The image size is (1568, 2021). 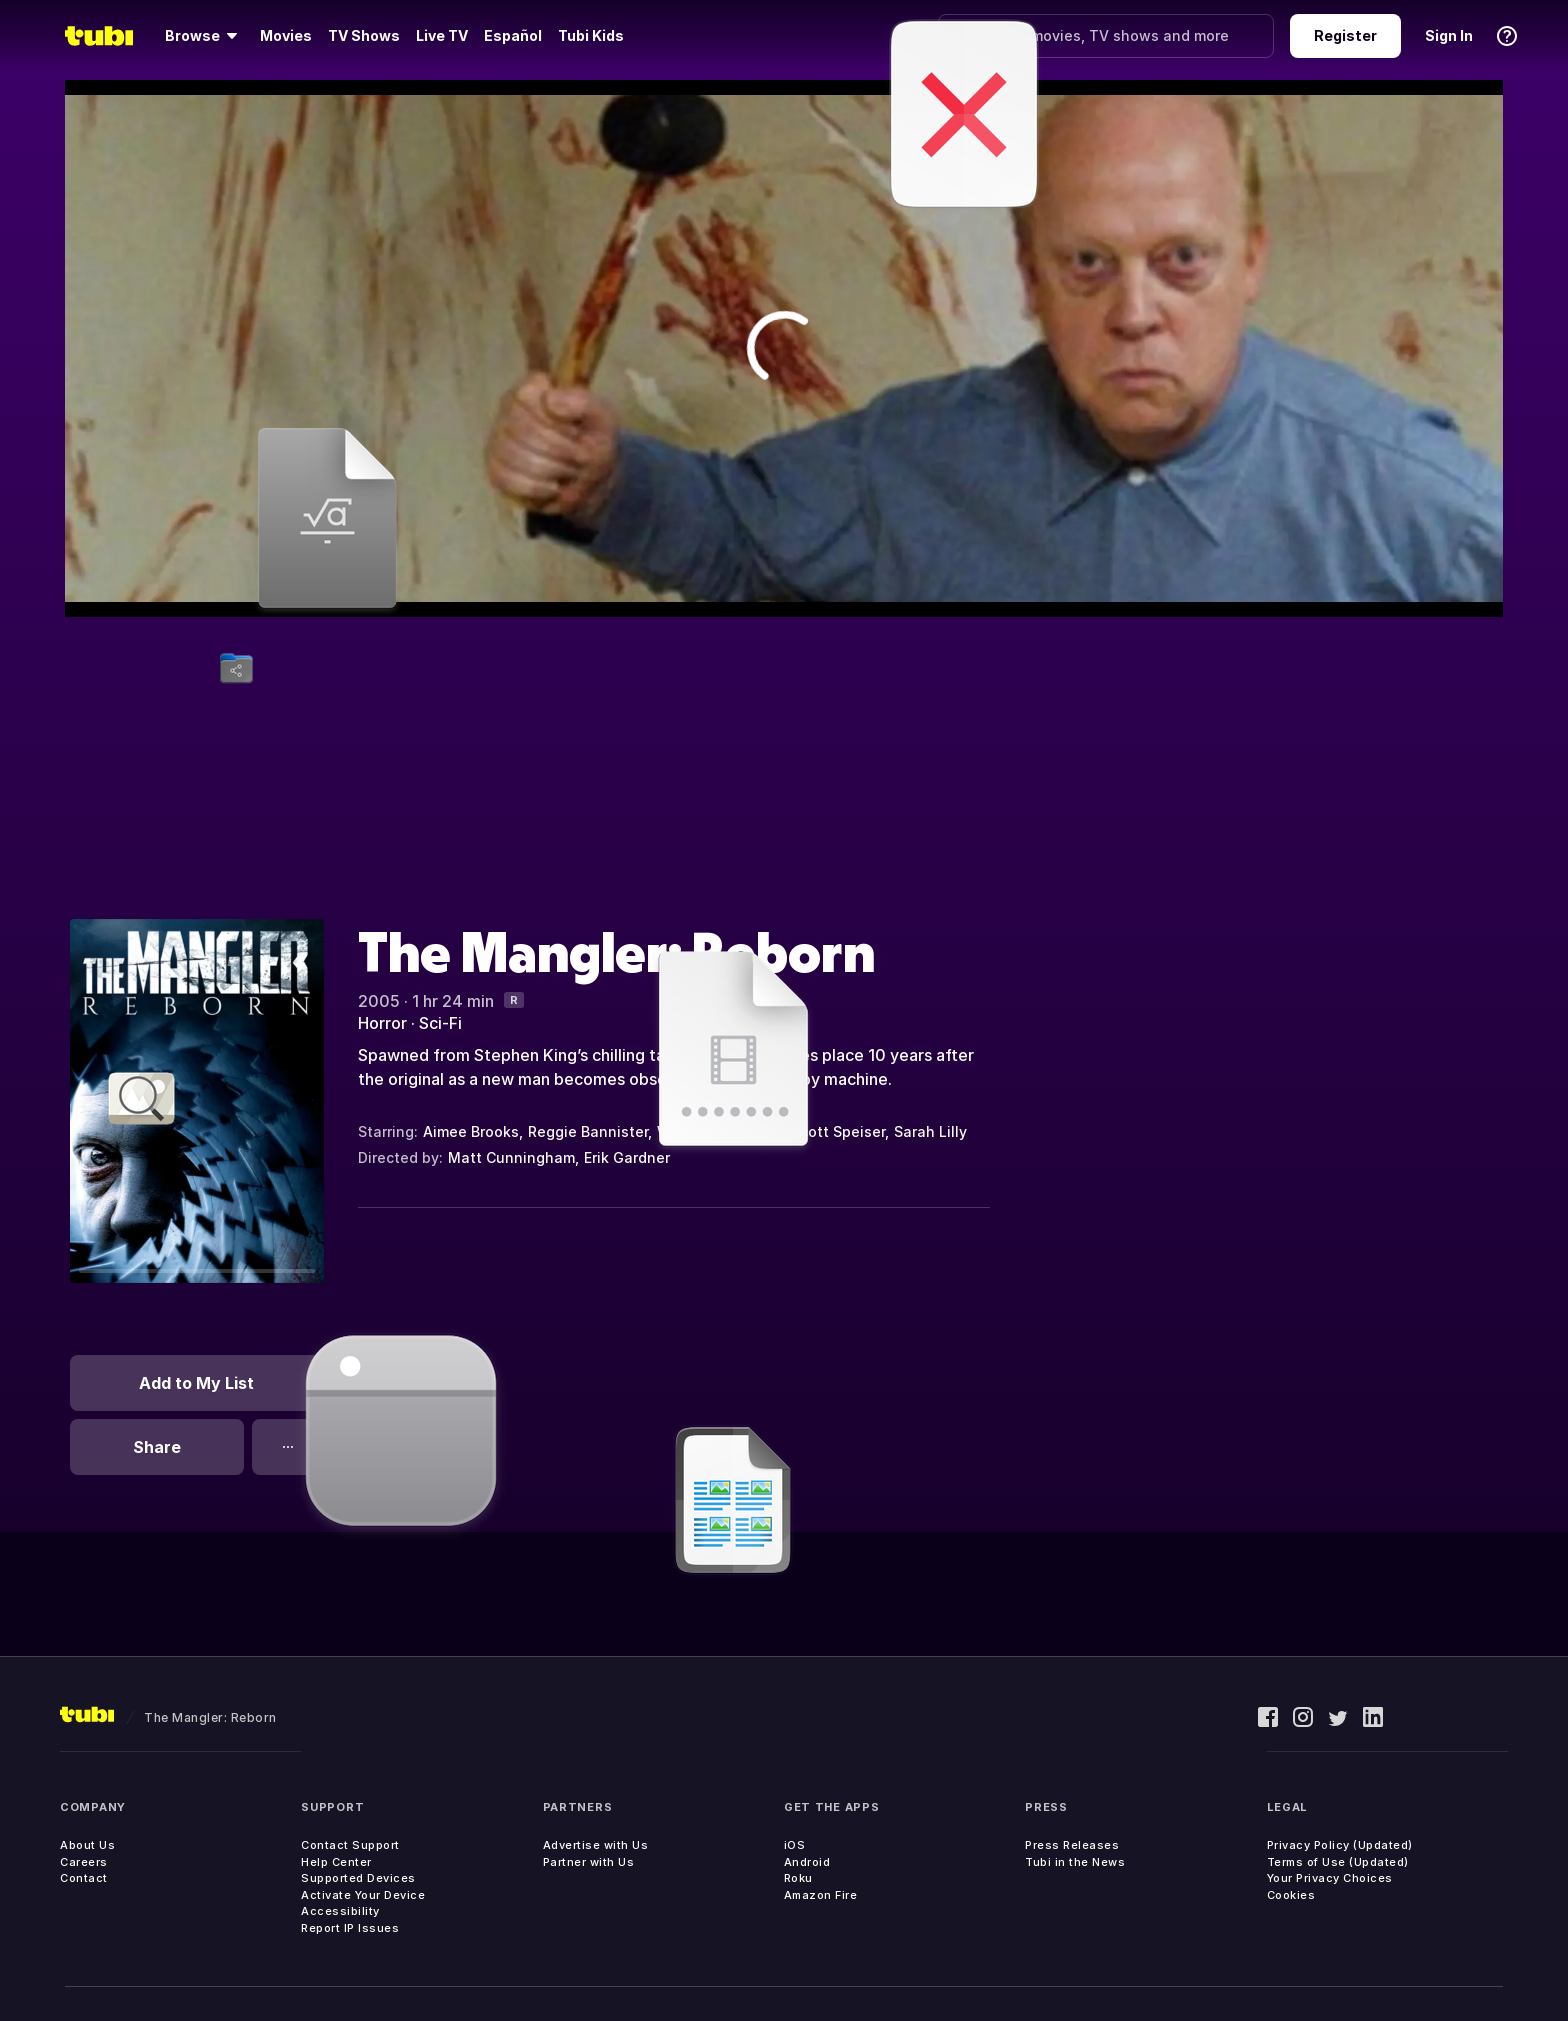 I want to click on indicates a broken or invalid symbolic link, so click(x=964, y=114).